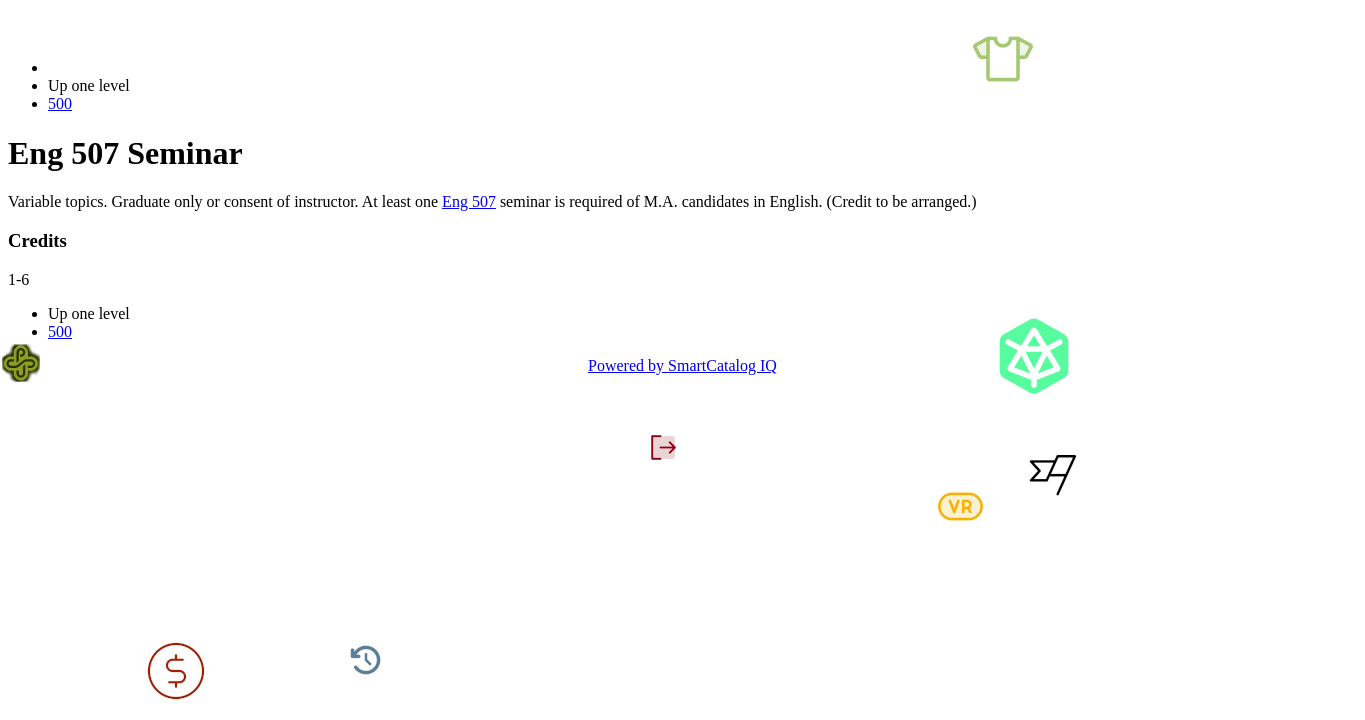  I want to click on access tabletop gaming or RPG features, so click(1034, 355).